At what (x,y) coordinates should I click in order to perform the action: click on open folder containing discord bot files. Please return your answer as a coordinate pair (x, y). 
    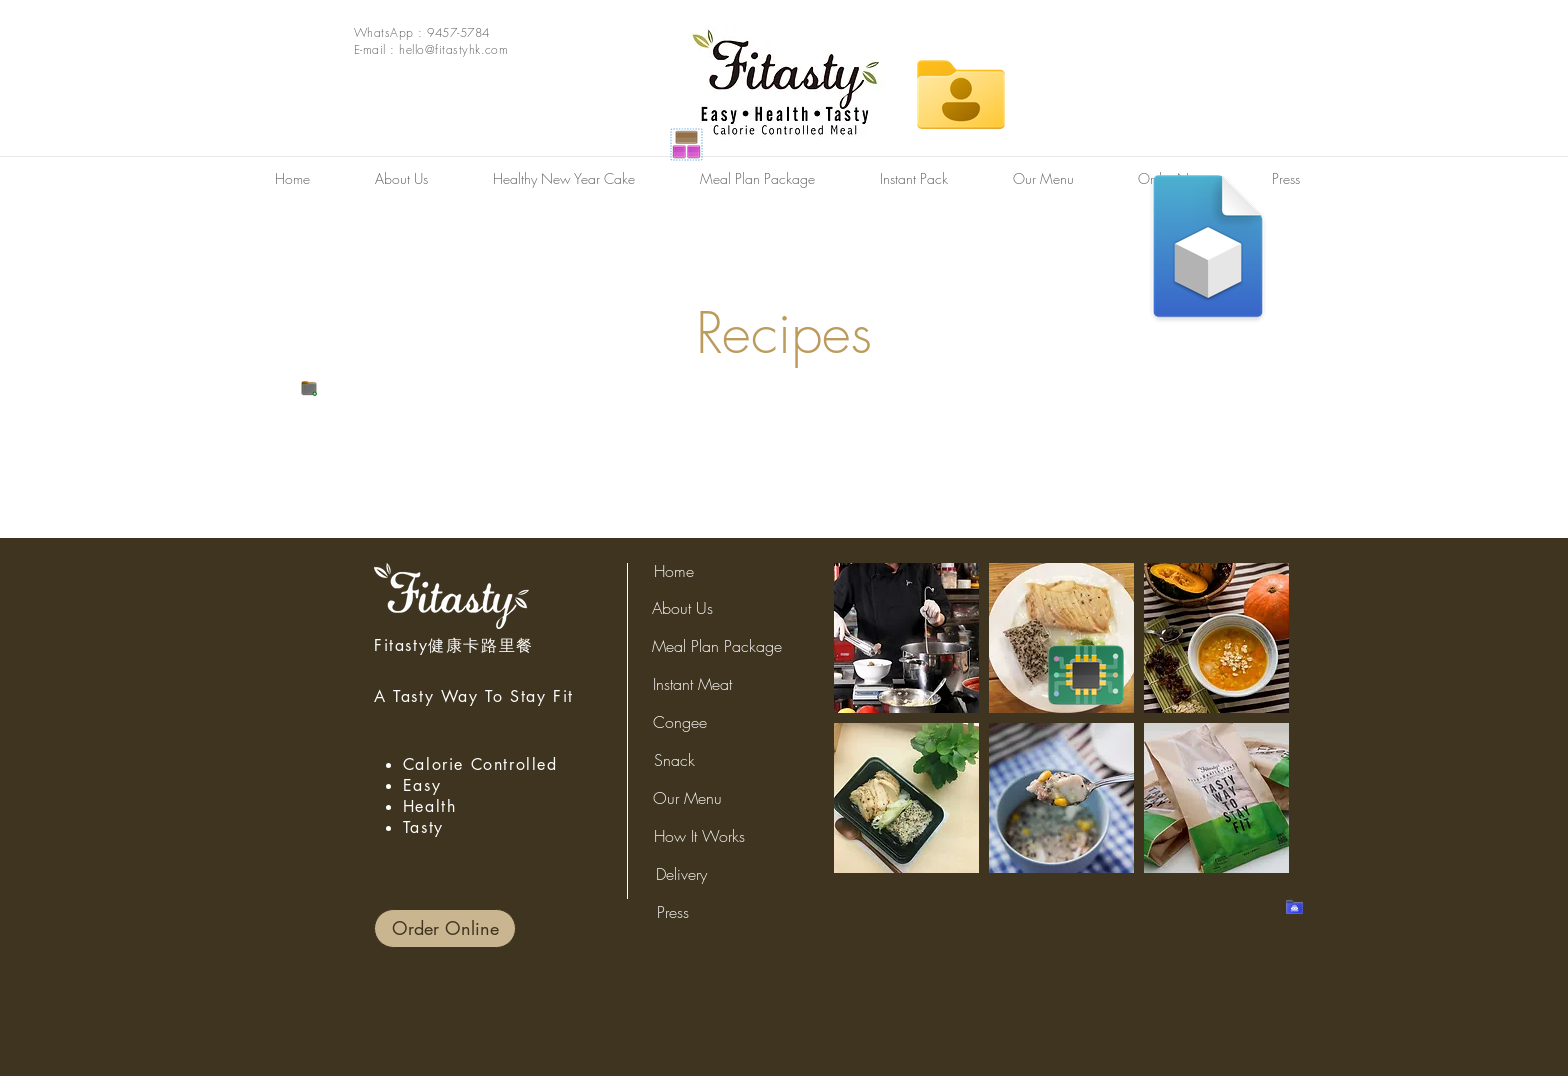
    Looking at the image, I should click on (1294, 907).